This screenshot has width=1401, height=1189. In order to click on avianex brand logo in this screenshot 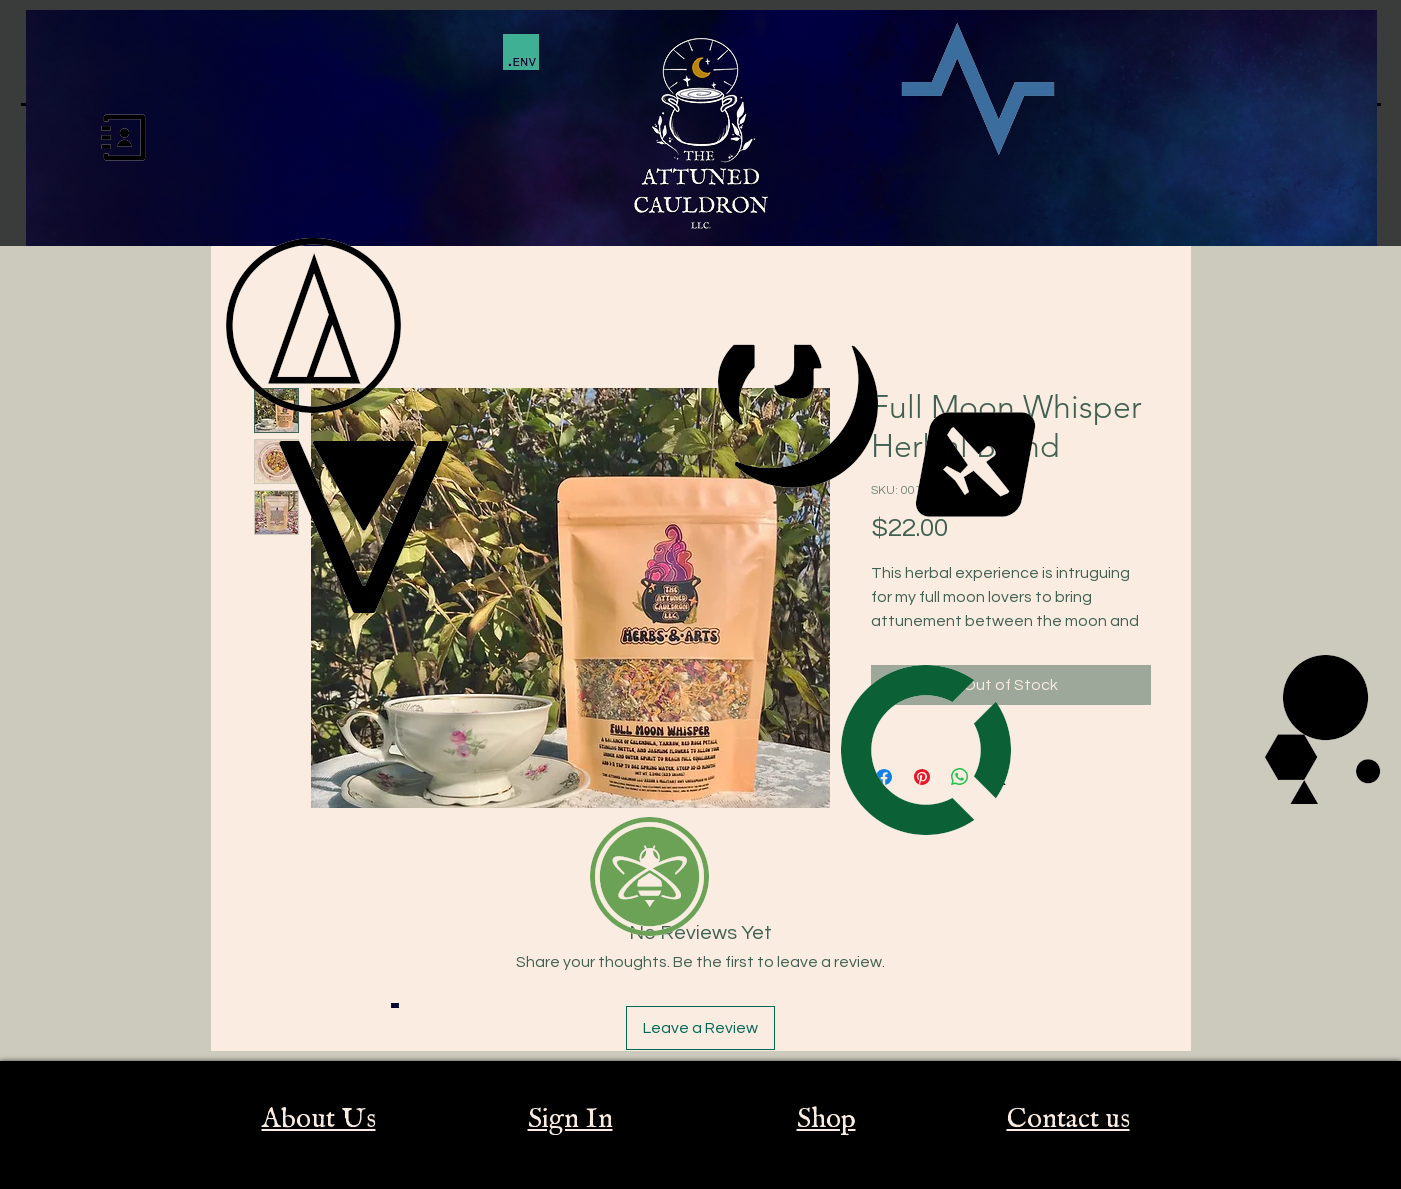, I will do `click(975, 464)`.